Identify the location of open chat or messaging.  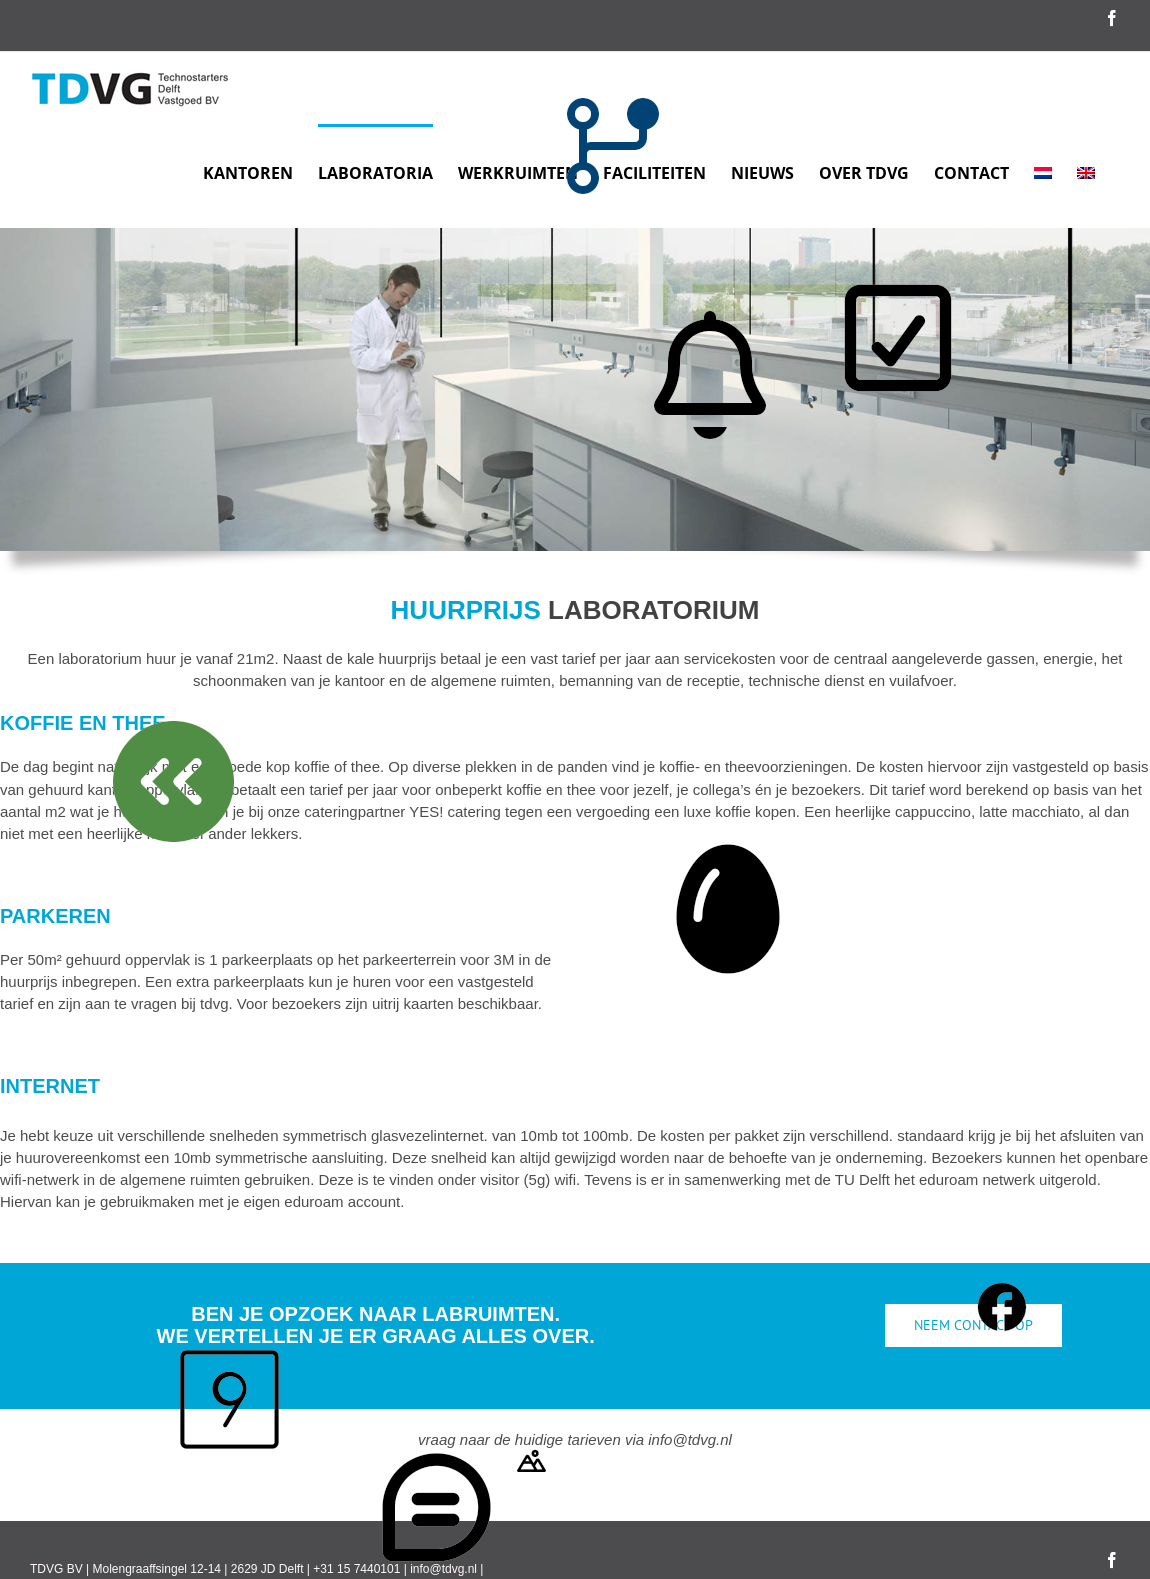
(434, 1509).